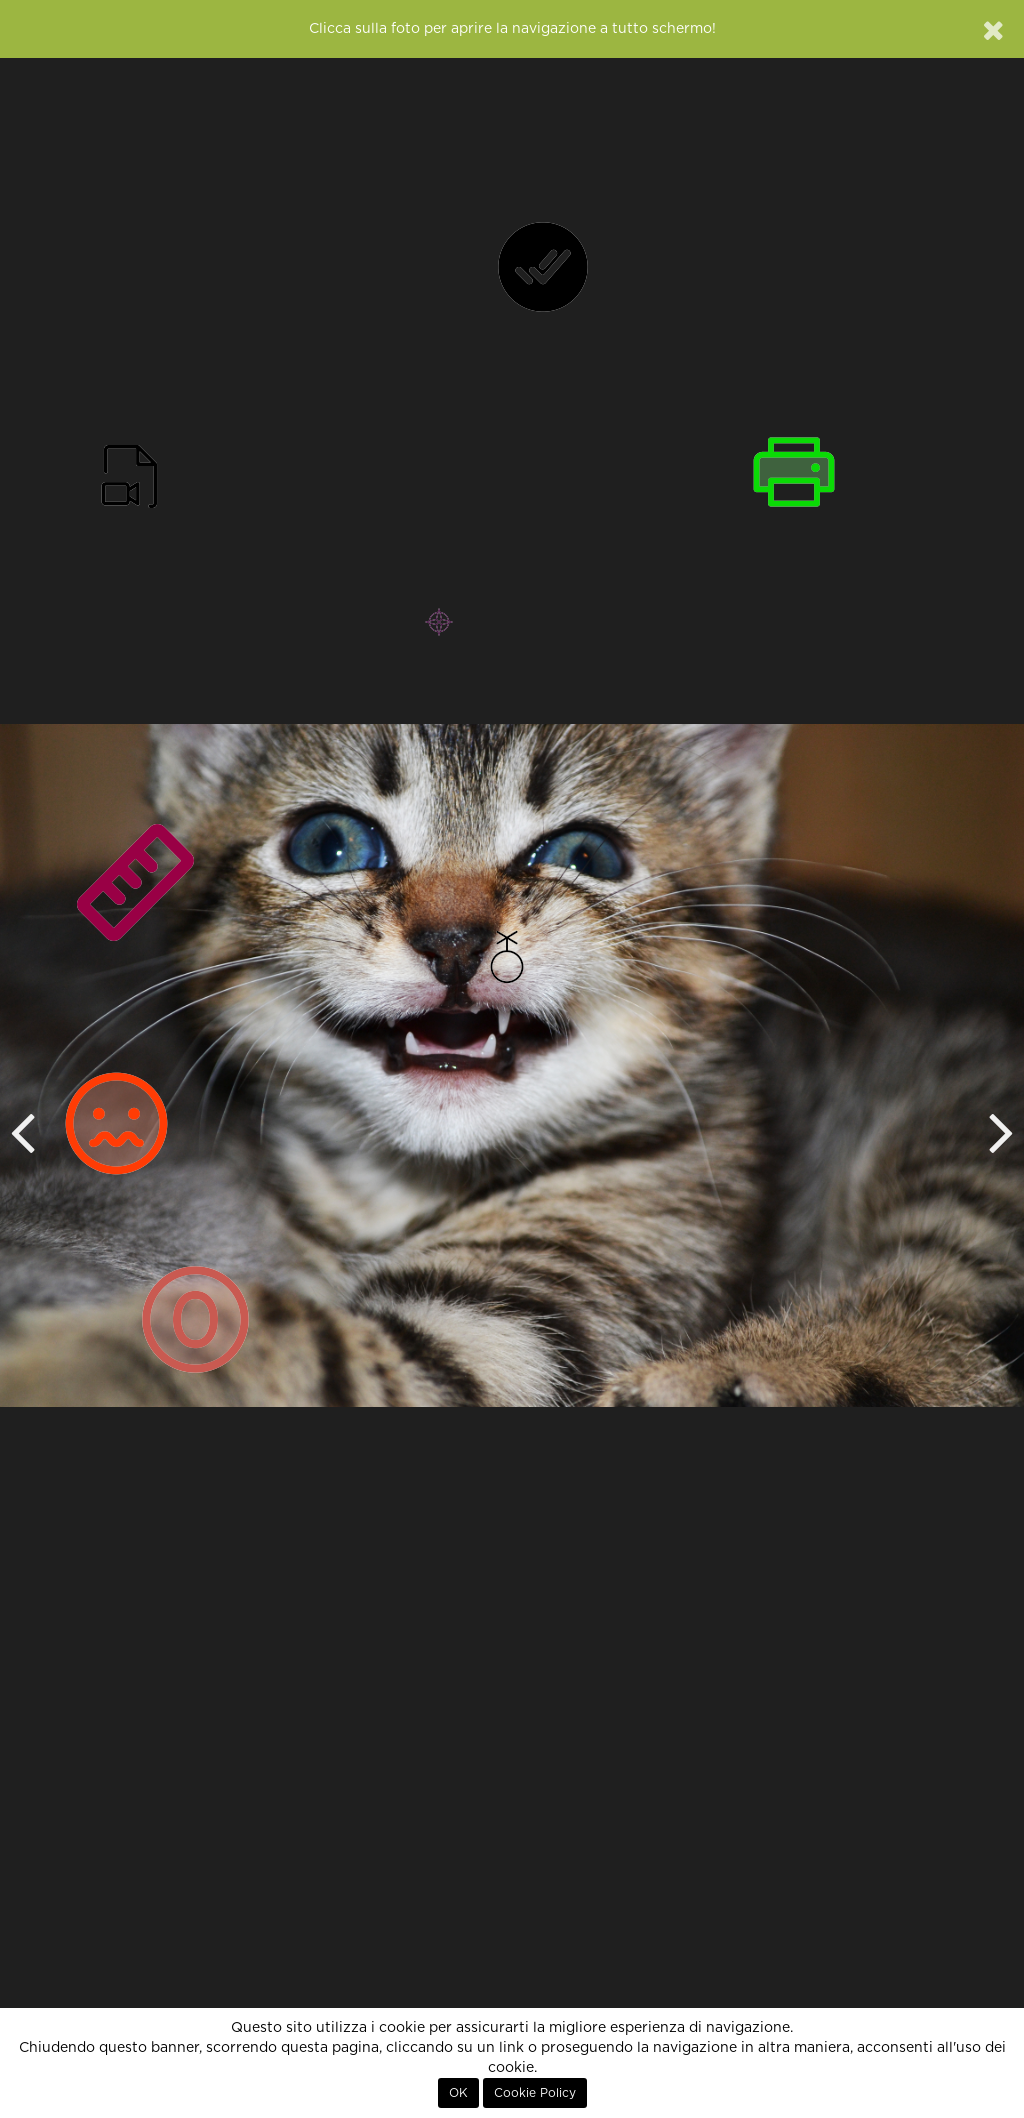 The height and width of the screenshot is (2118, 1024). What do you see at coordinates (195, 1319) in the screenshot?
I see `indicates zero items or empty count` at bounding box center [195, 1319].